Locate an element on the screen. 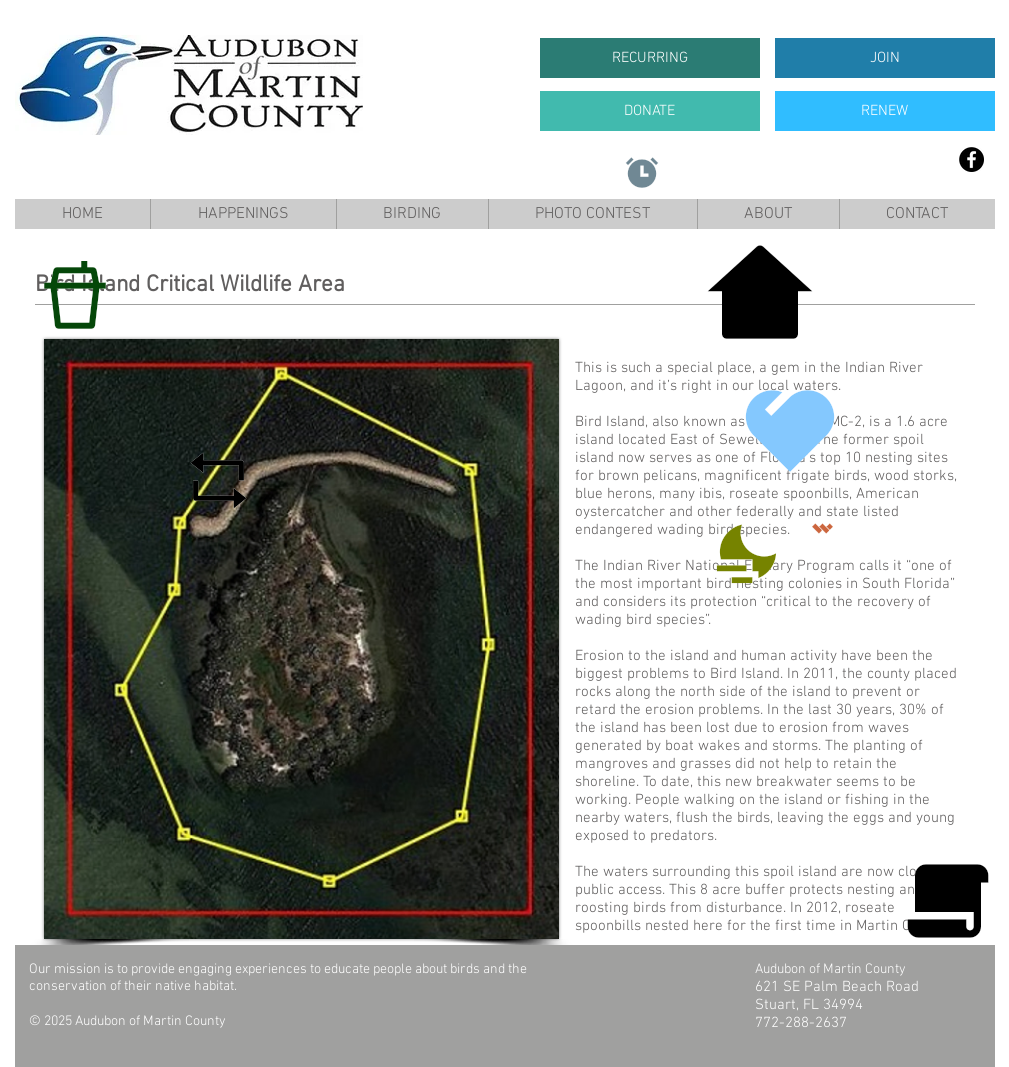 The image size is (1009, 1067). wondershare brand logo is located at coordinates (822, 528).